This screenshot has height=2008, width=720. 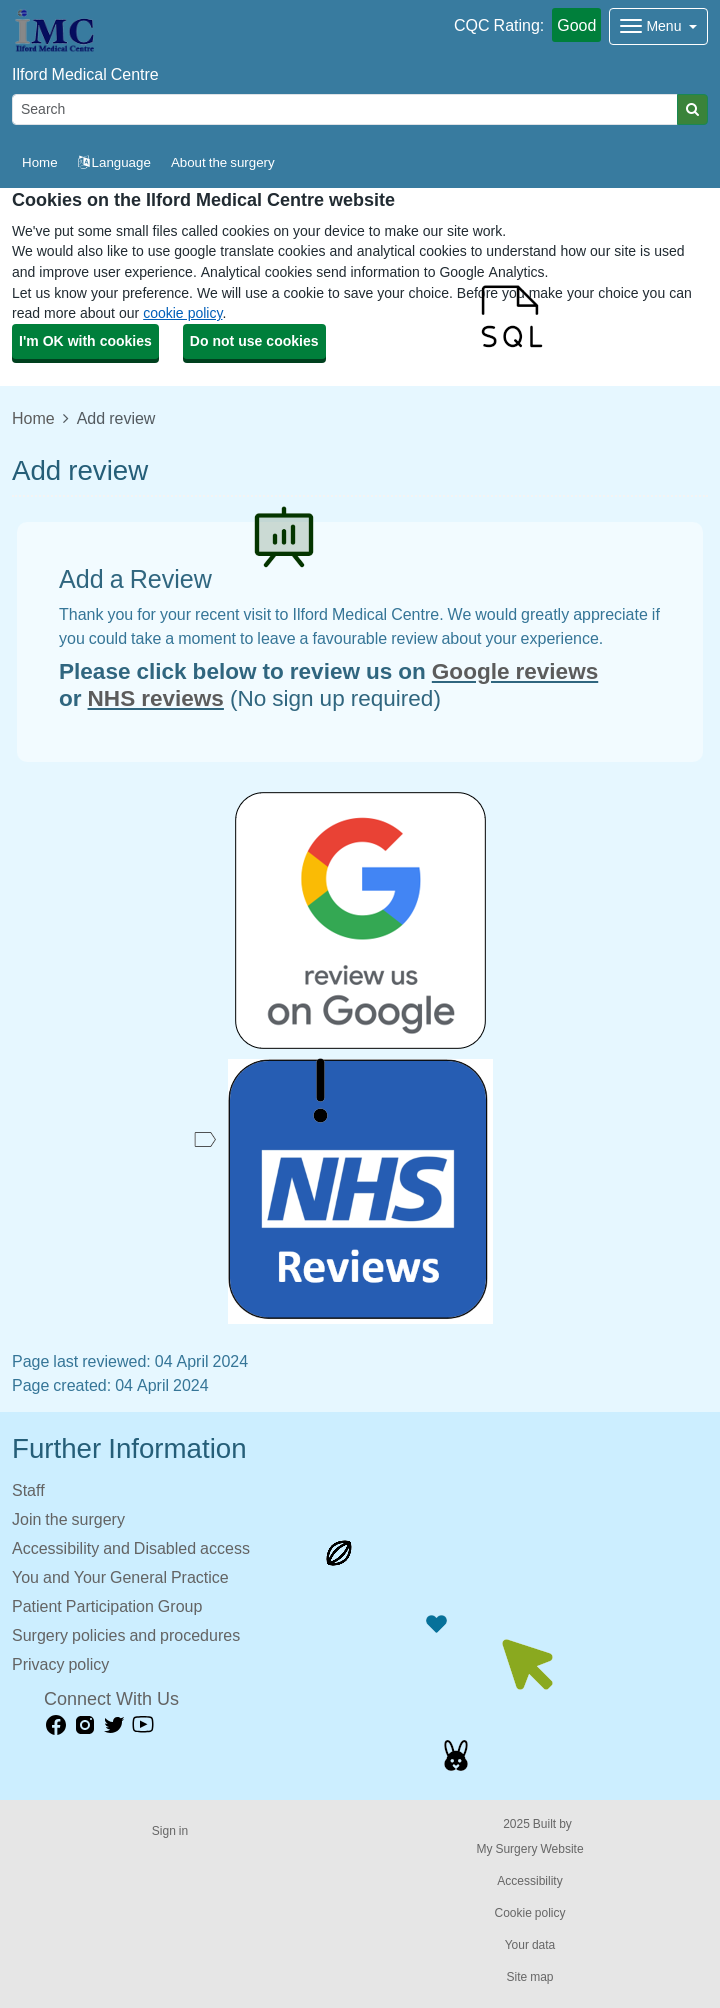 What do you see at coordinates (436, 1623) in the screenshot?
I see `add to favorites` at bounding box center [436, 1623].